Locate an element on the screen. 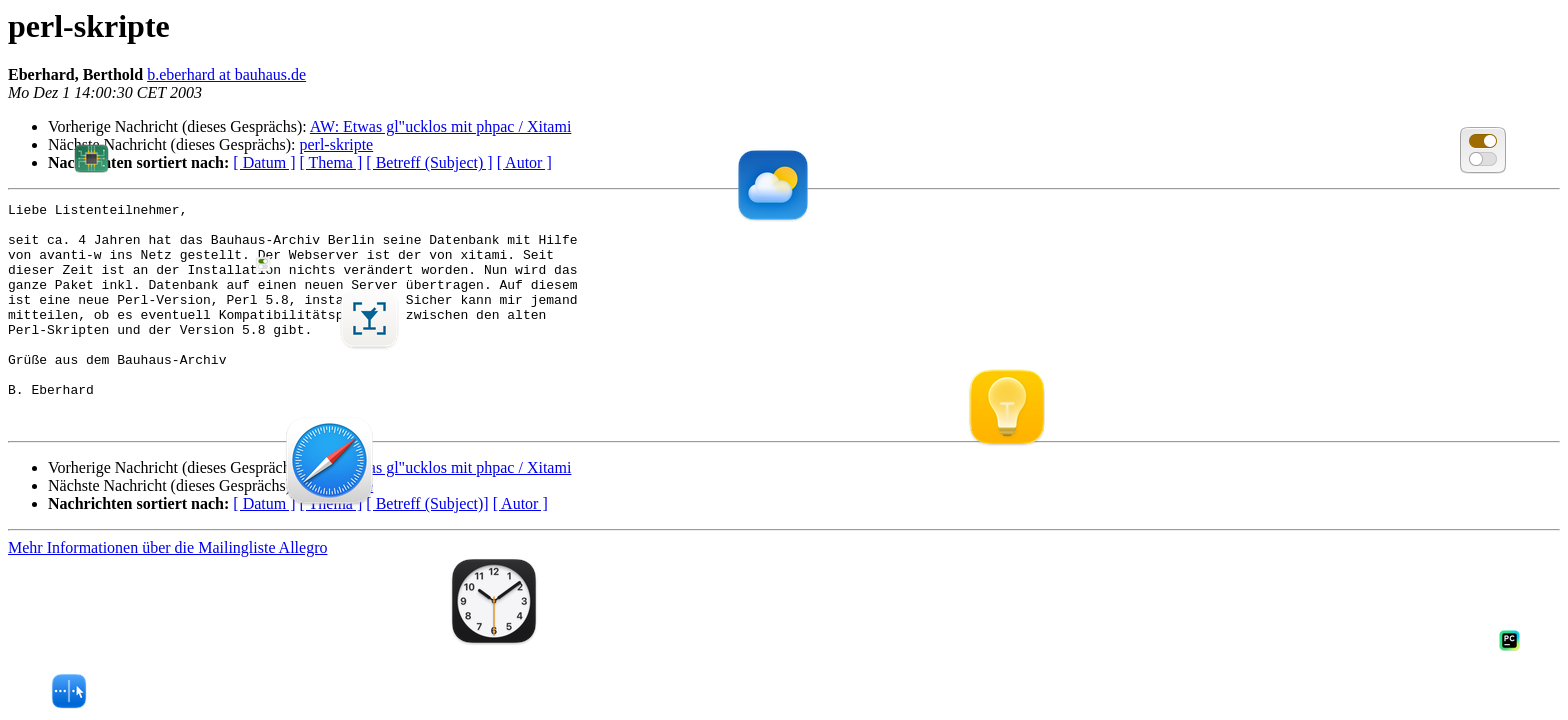  open the clock app is located at coordinates (494, 601).